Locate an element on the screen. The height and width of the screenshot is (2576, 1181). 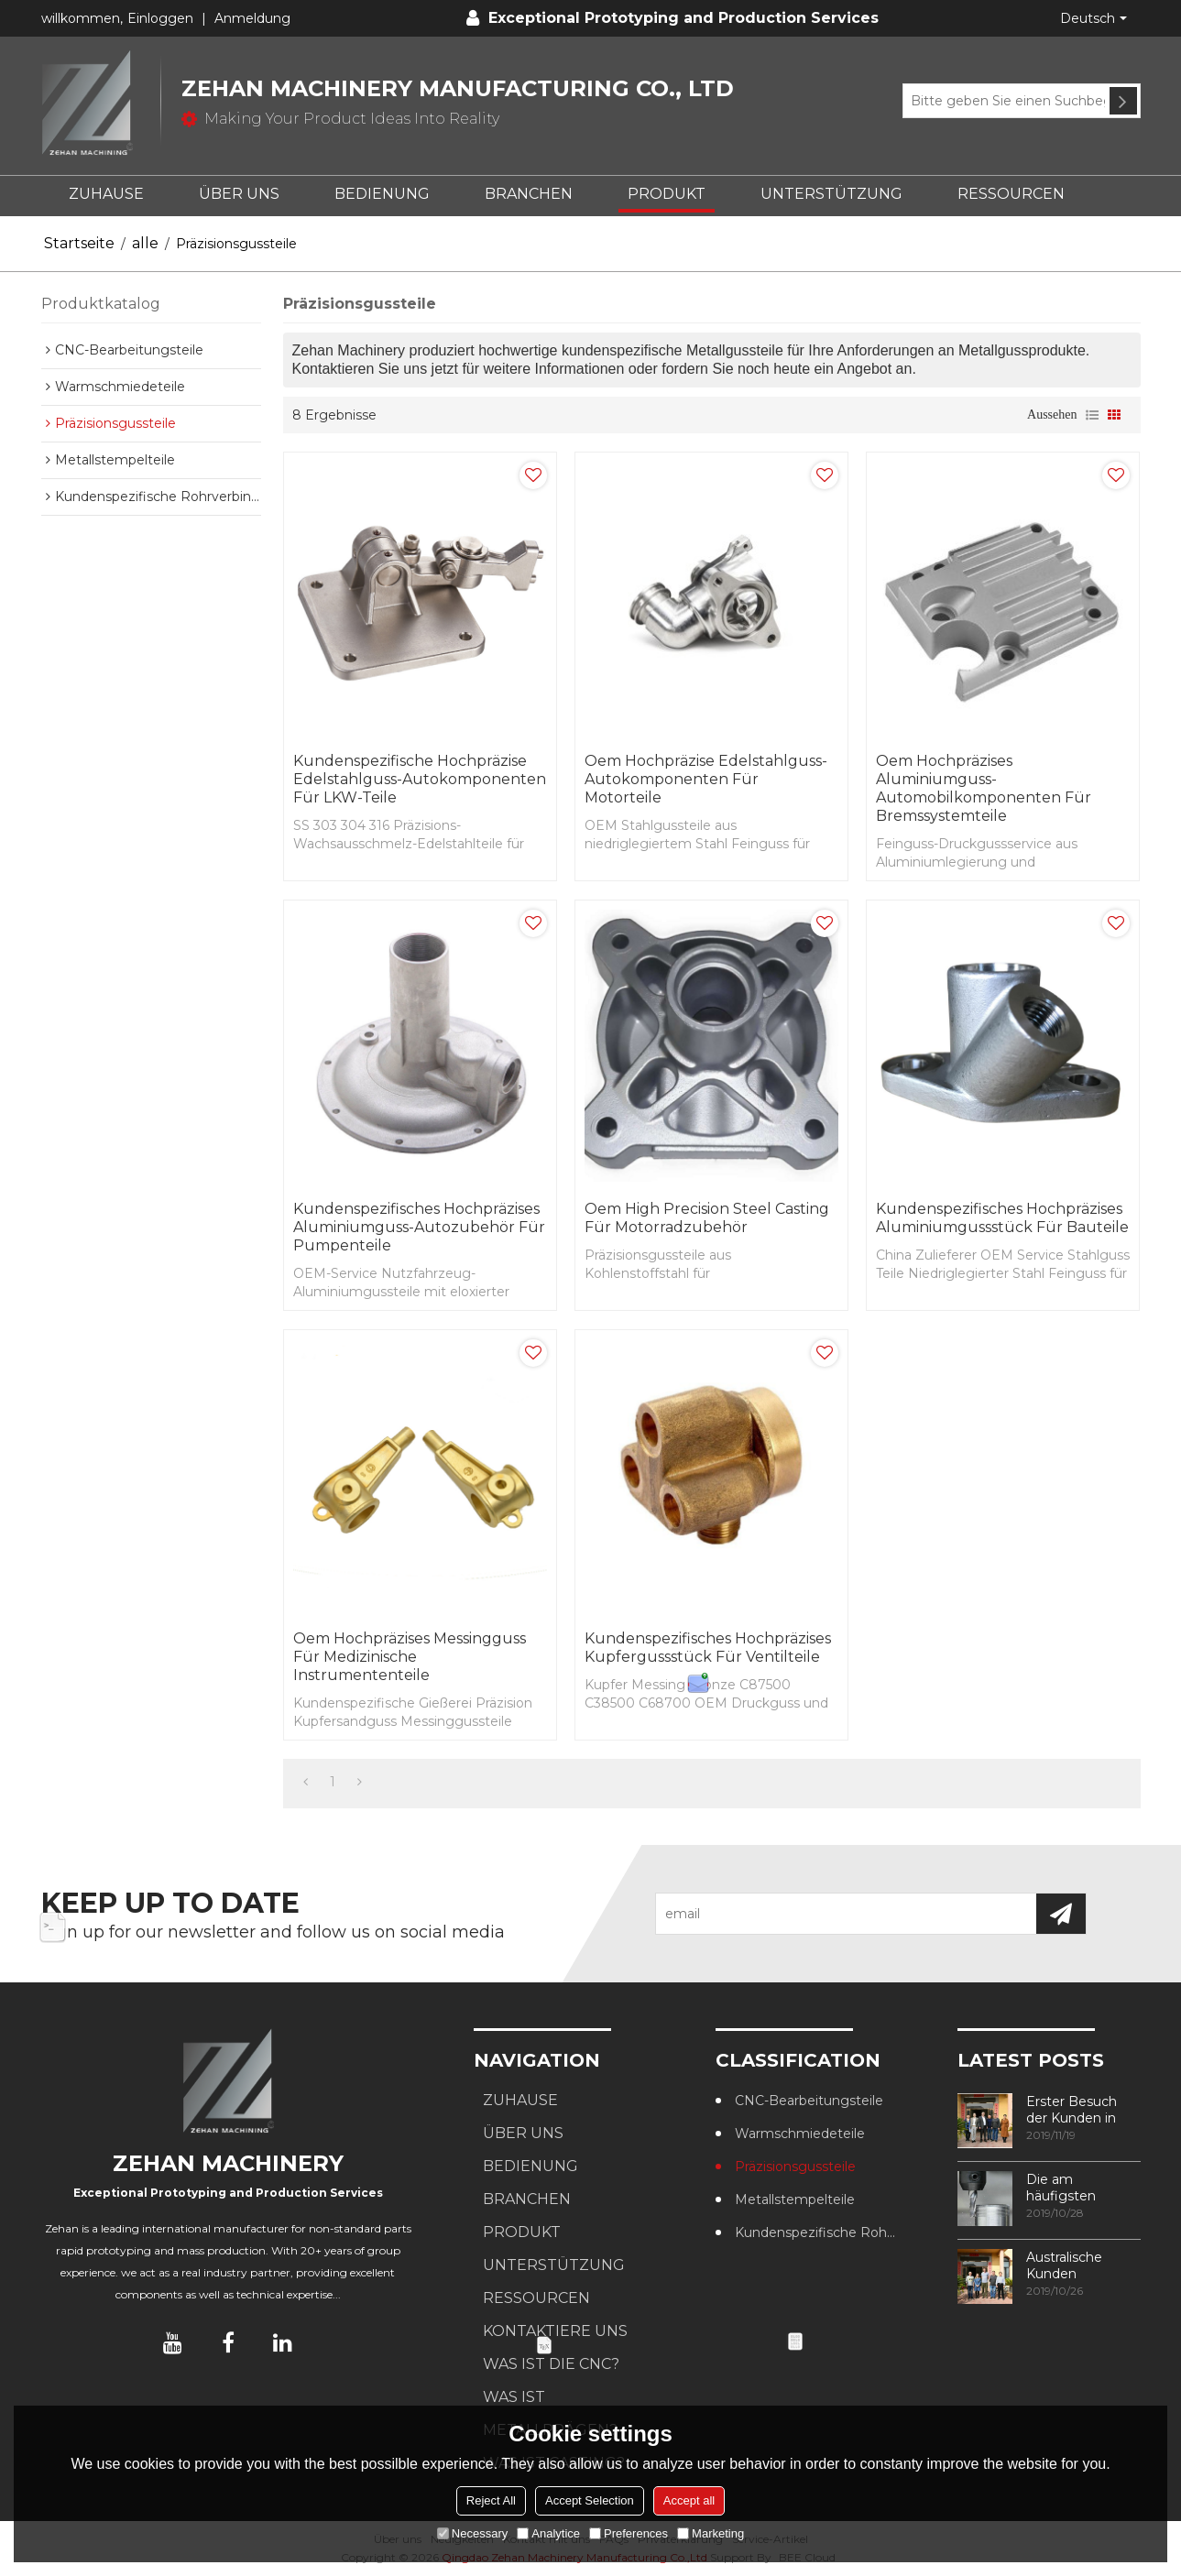
indicates a Windows executable or downloadable program file is located at coordinates (795, 2341).